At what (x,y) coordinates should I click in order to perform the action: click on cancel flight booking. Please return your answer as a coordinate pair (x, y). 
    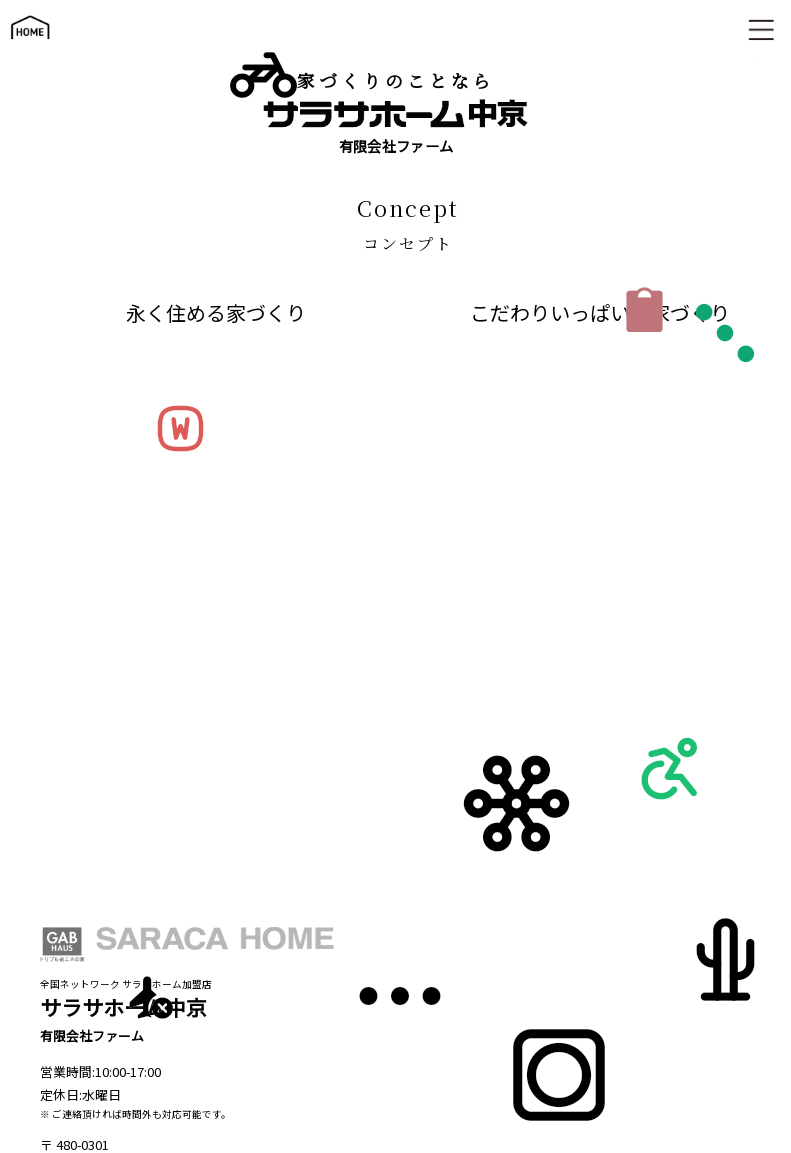
    Looking at the image, I should click on (149, 997).